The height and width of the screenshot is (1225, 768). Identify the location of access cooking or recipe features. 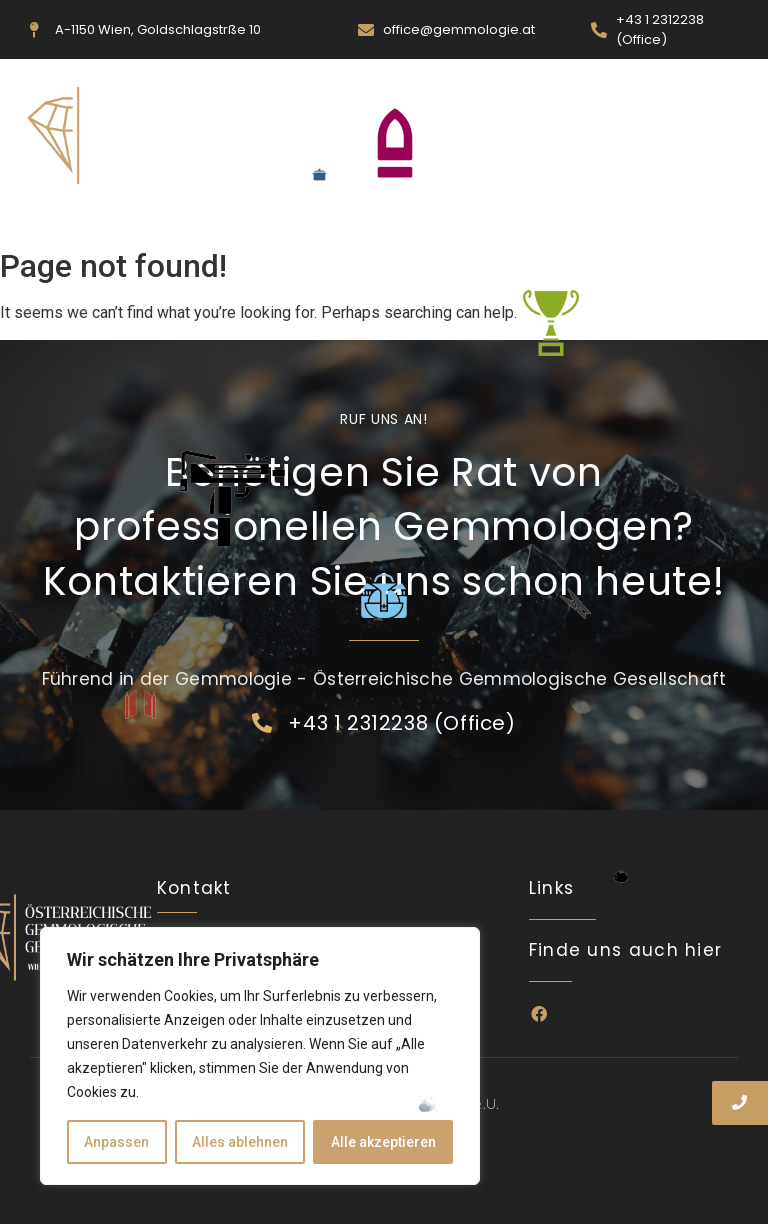
(319, 174).